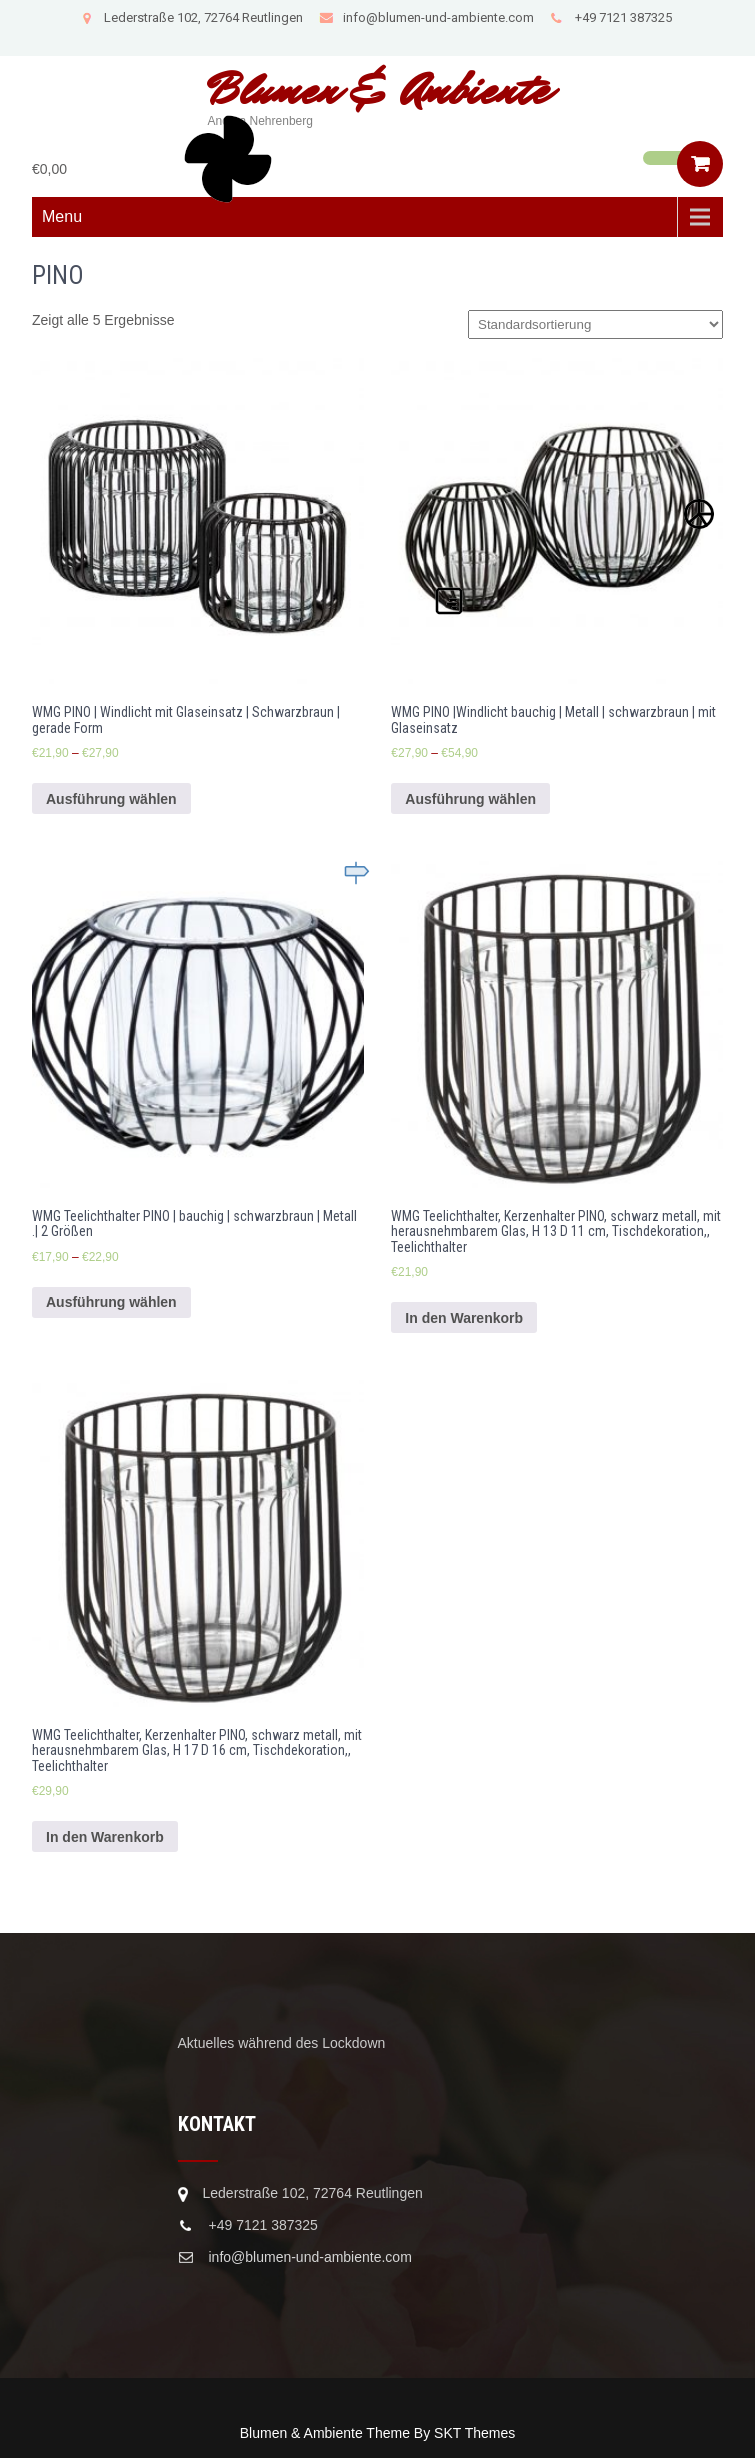  I want to click on access wind or renewable energy settings, so click(228, 159).